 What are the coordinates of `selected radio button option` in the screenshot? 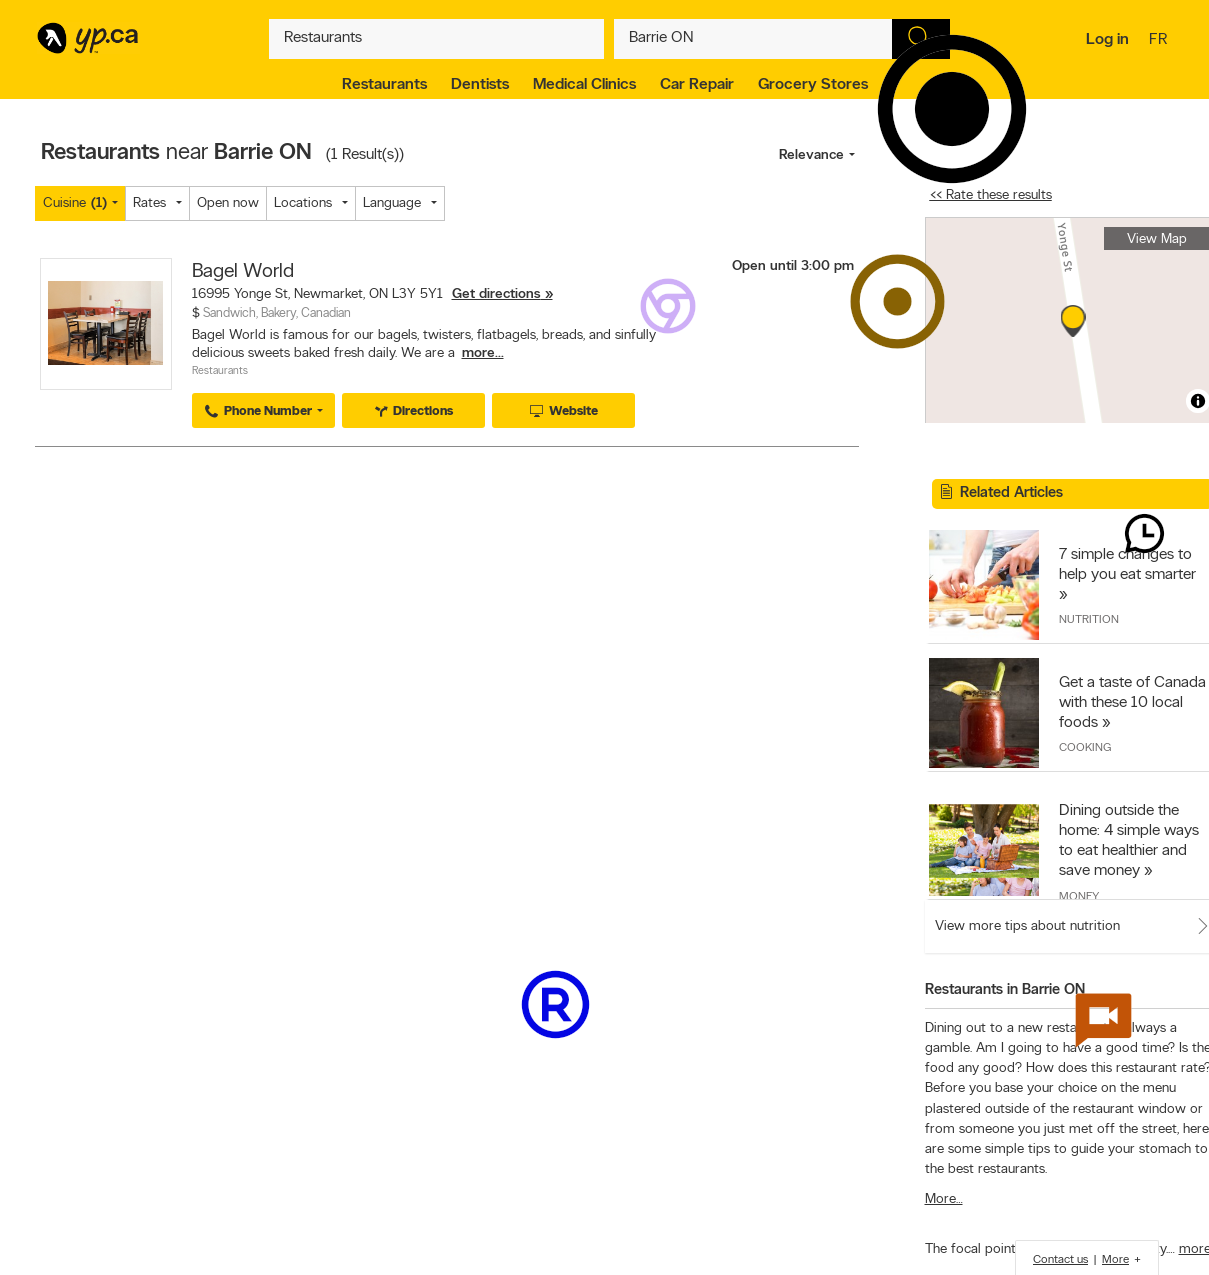 It's located at (952, 109).